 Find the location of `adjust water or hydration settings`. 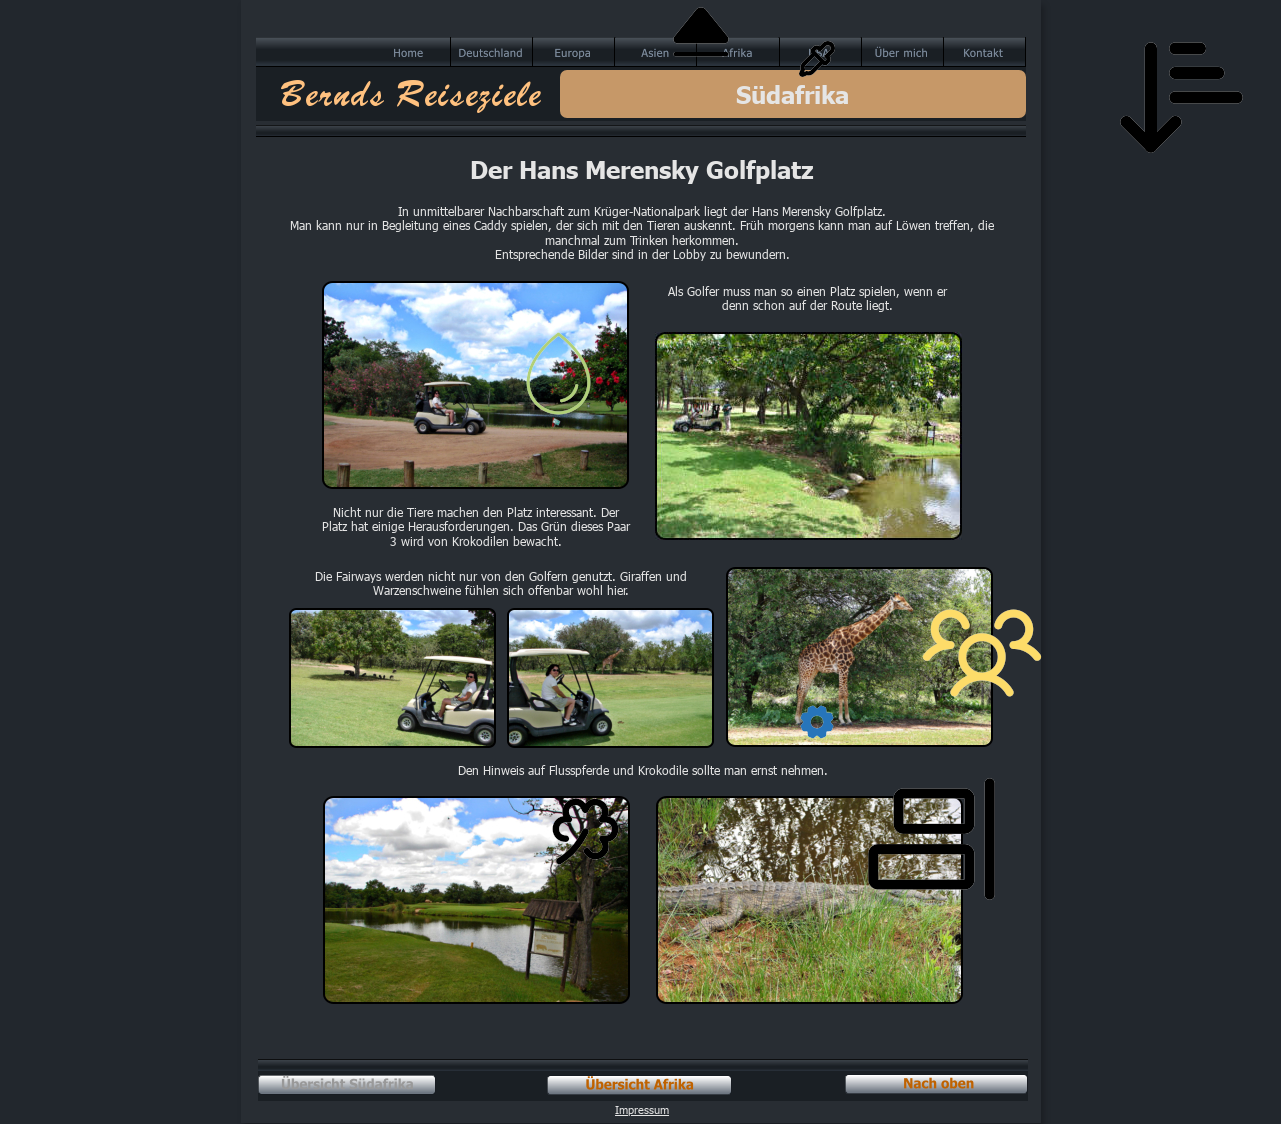

adjust water or hydration settings is located at coordinates (558, 376).